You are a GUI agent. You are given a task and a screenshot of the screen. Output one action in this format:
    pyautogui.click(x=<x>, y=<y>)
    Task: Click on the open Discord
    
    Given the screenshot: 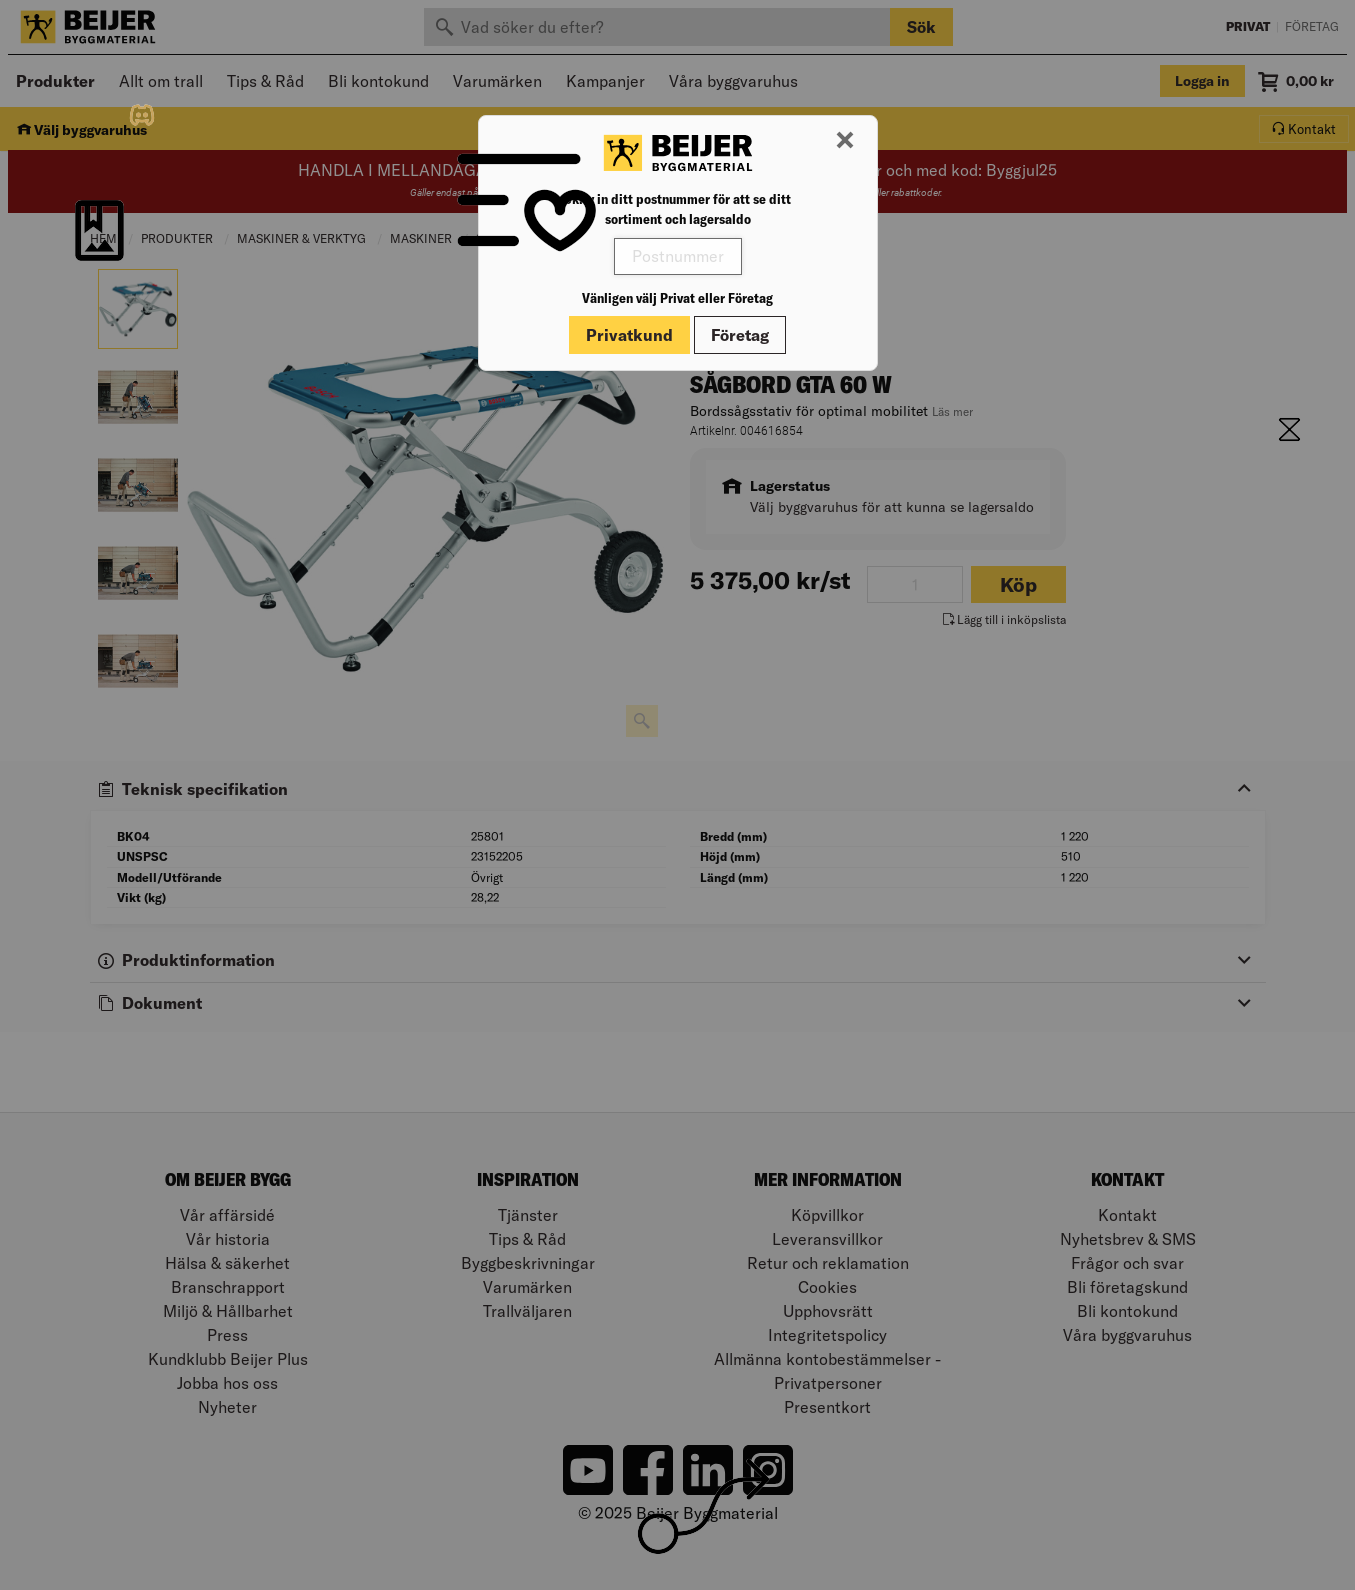 What is the action you would take?
    pyautogui.click(x=142, y=115)
    